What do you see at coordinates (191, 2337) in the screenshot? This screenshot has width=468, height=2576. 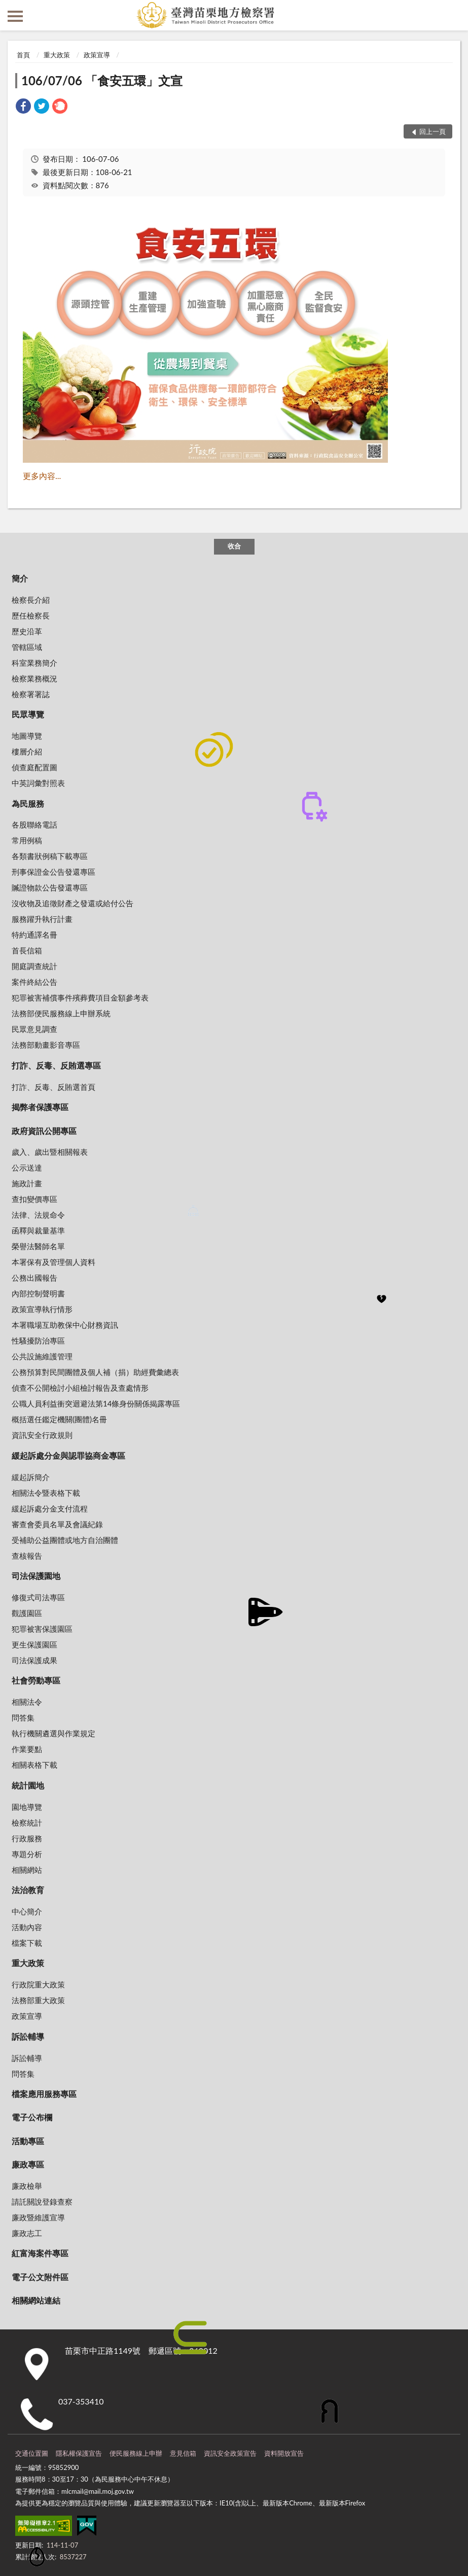 I see `indicates a subset relationship in mathematical notation` at bounding box center [191, 2337].